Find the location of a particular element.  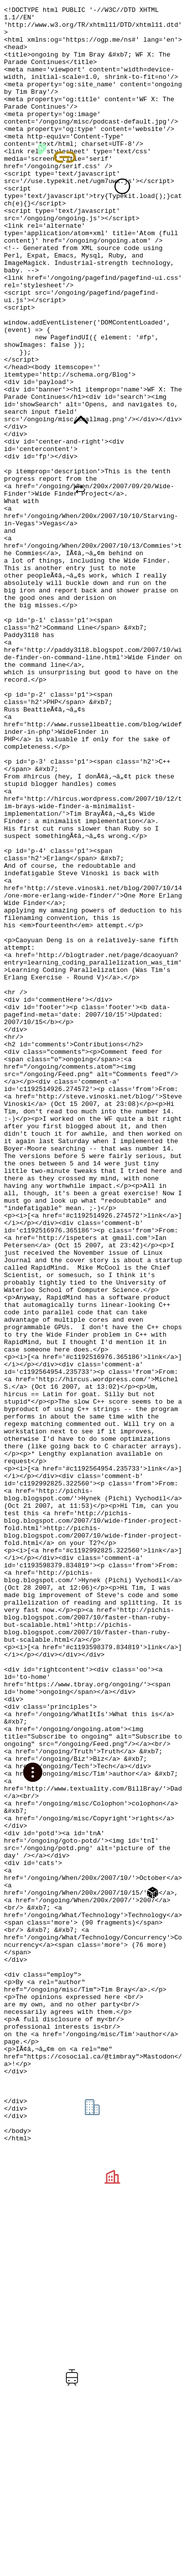

unselected radio button or toggle option is located at coordinates (122, 186).